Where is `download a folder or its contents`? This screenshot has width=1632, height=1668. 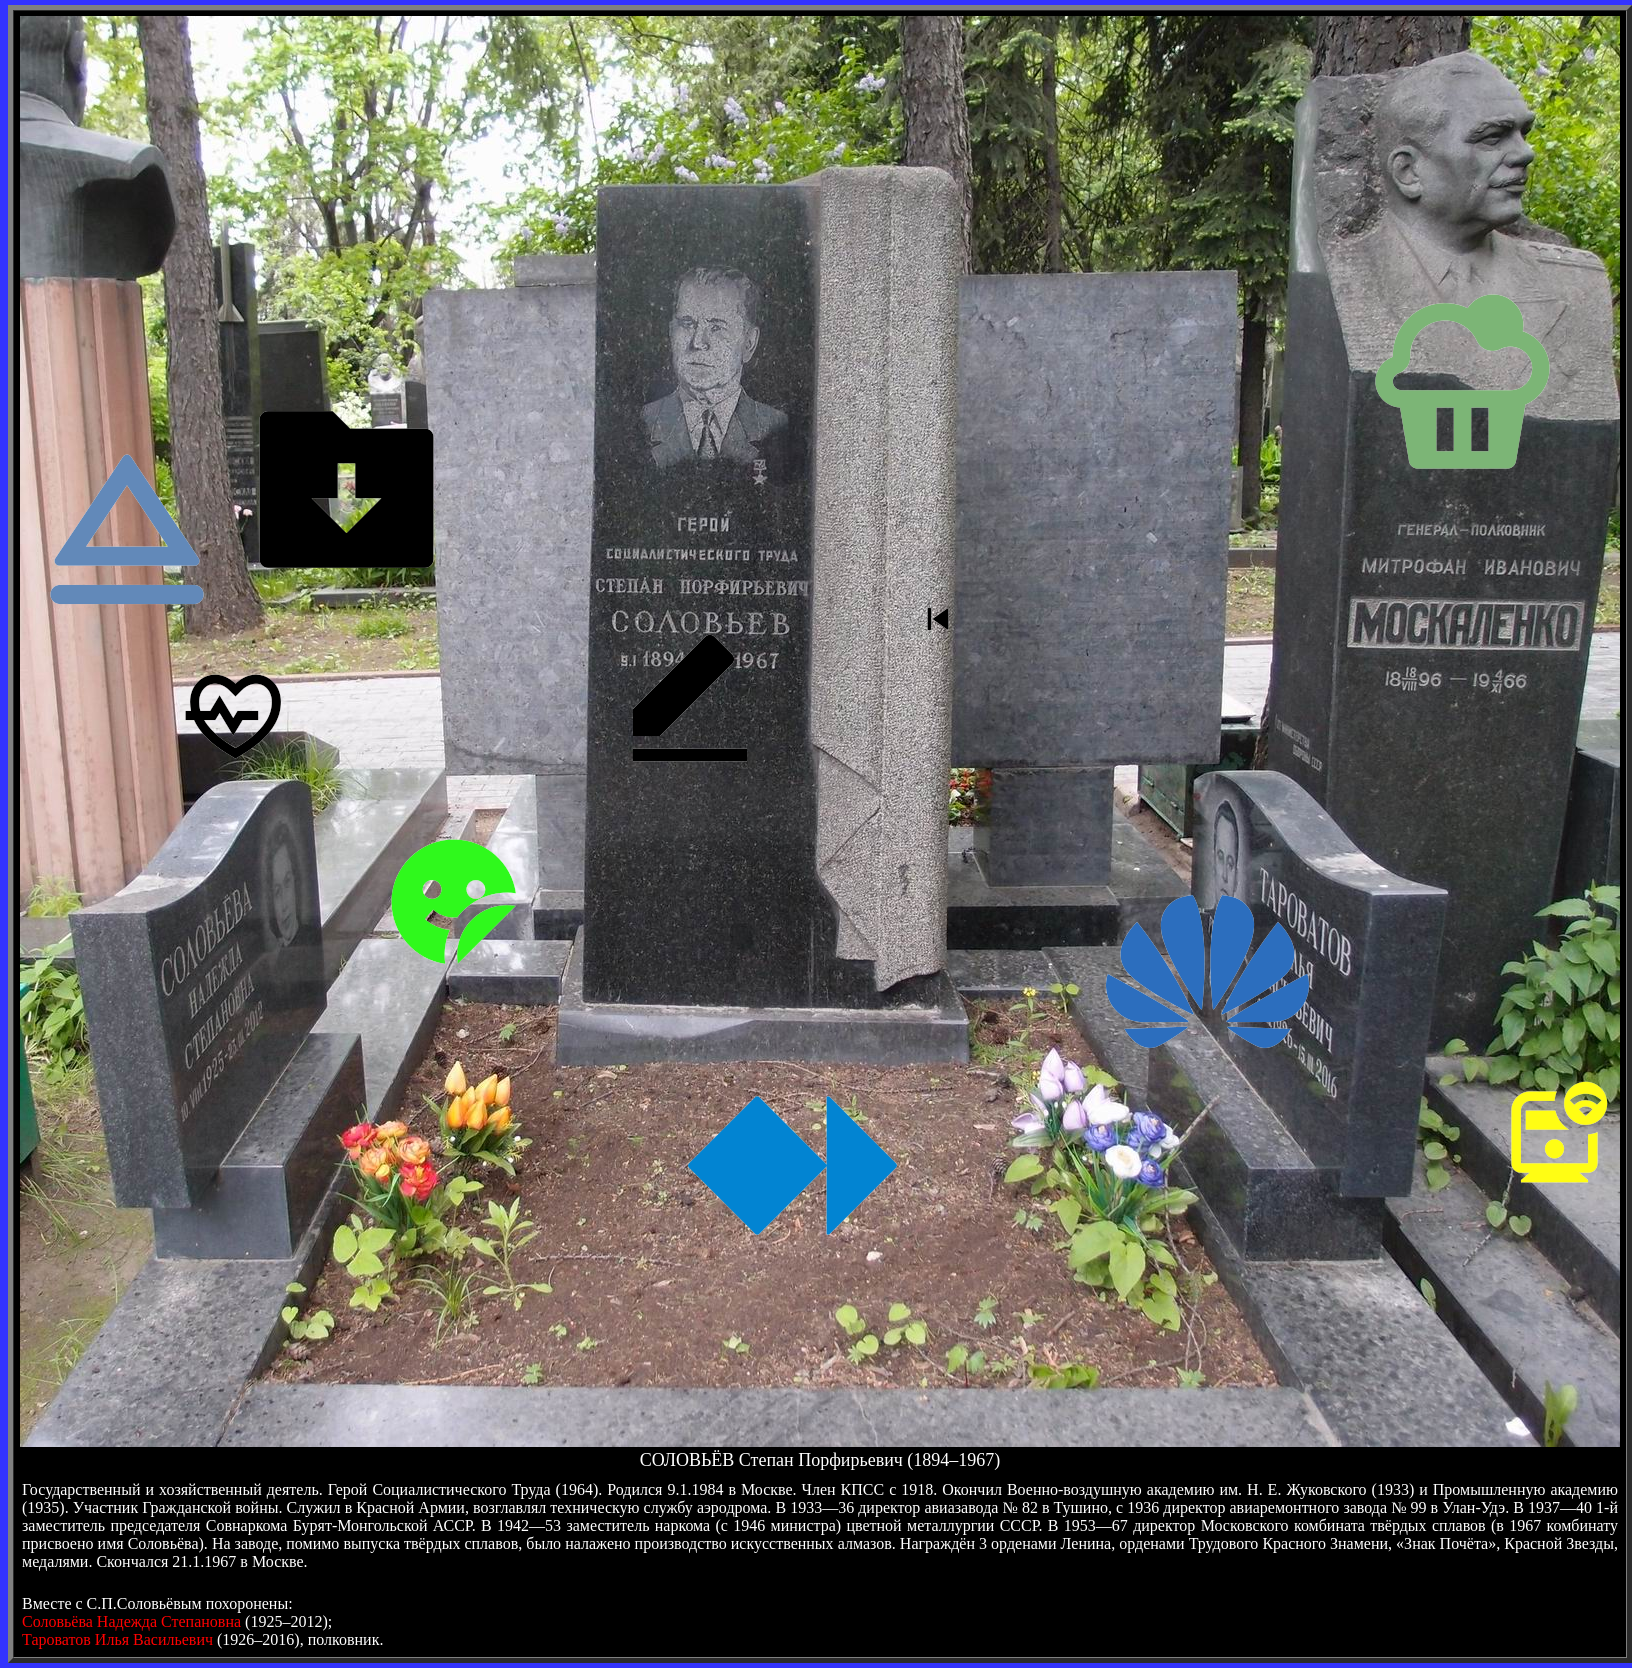
download a folder or its contents is located at coordinates (346, 489).